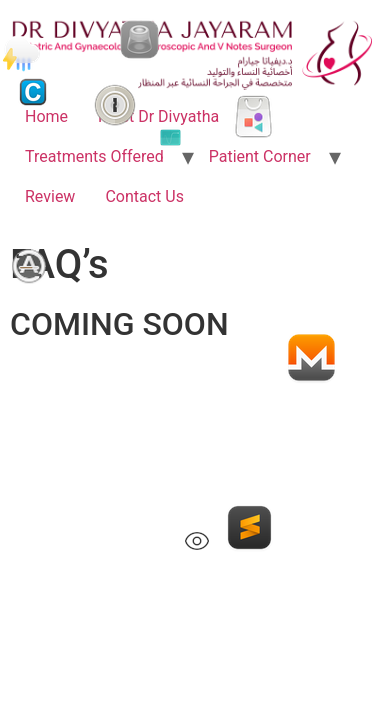  Describe the element at coordinates (139, 39) in the screenshot. I see `open preview app to view images and PDFs` at that location.